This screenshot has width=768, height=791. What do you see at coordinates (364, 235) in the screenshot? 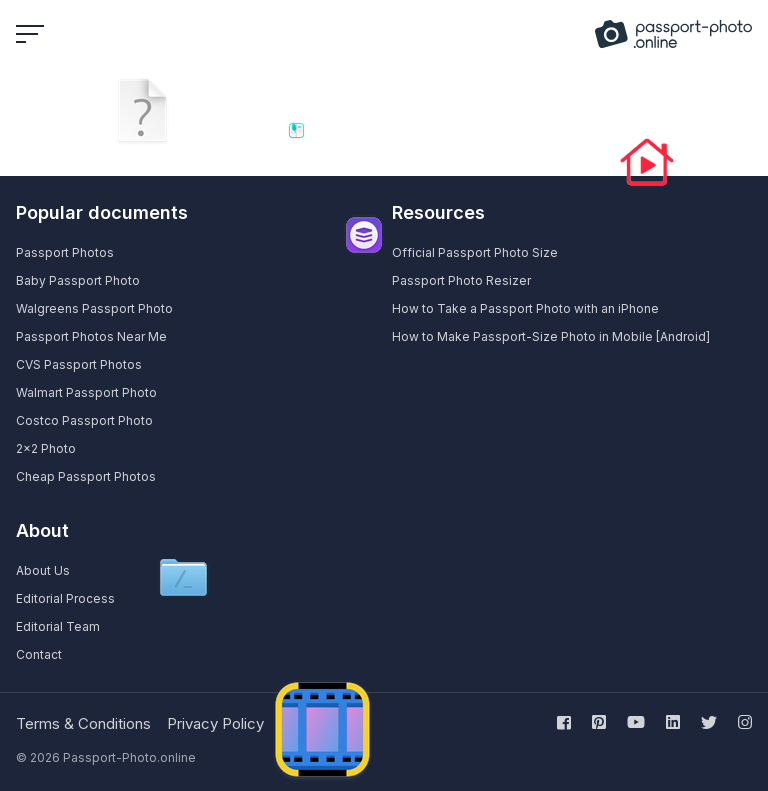
I see `open stack app for organizing files or content` at bounding box center [364, 235].